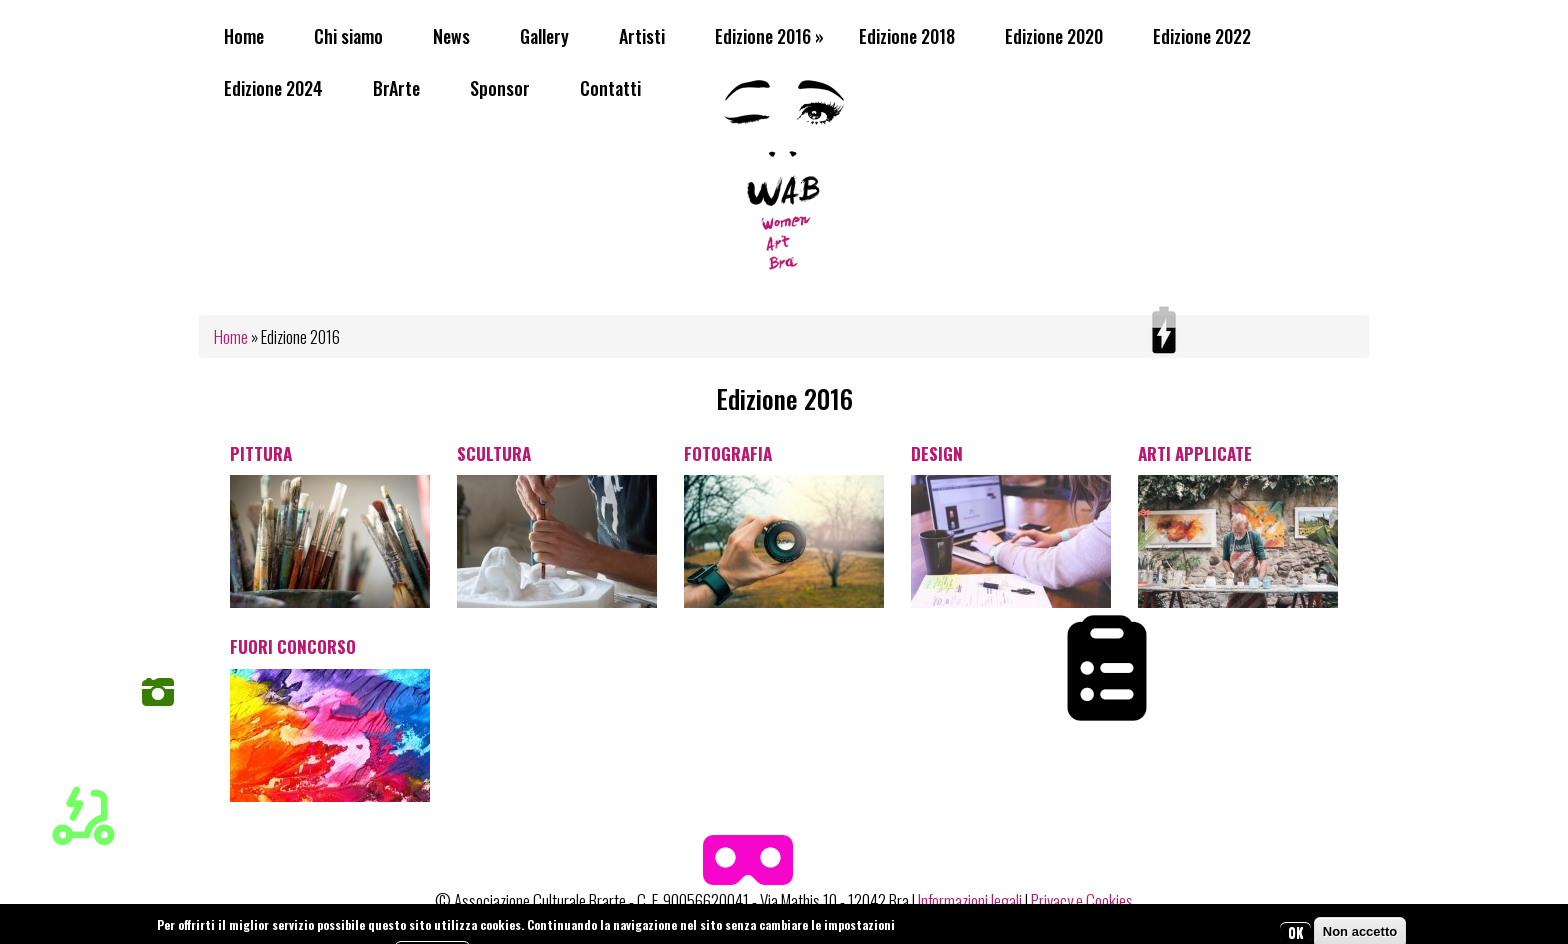 This screenshot has height=944, width=1568. Describe the element at coordinates (1107, 668) in the screenshot. I see `view checklist or task list` at that location.